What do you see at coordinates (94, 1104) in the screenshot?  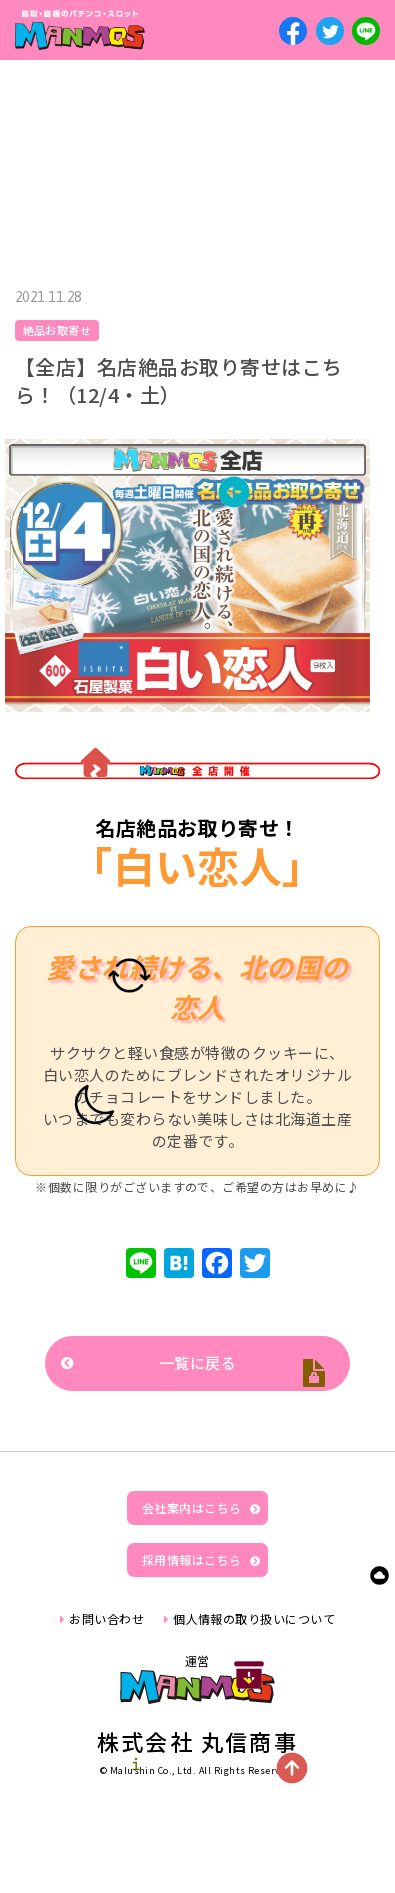 I see `enable dark mode` at bounding box center [94, 1104].